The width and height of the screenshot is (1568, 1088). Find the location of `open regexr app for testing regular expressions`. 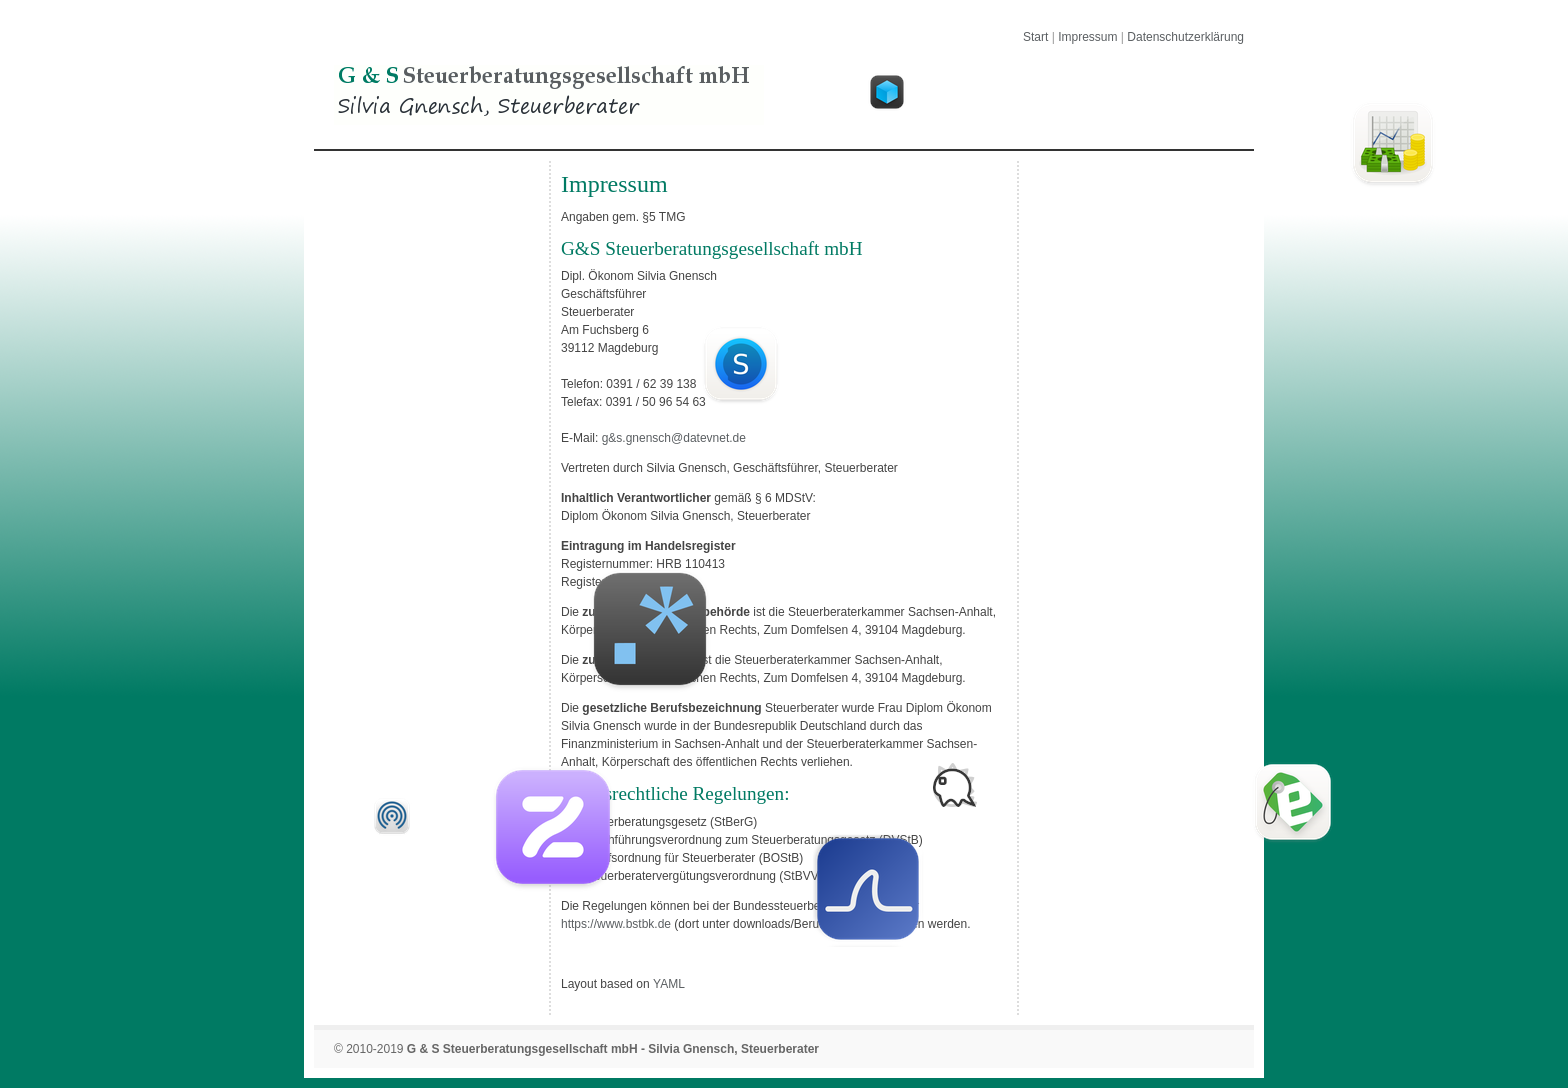

open regexr app for testing regular expressions is located at coordinates (650, 629).